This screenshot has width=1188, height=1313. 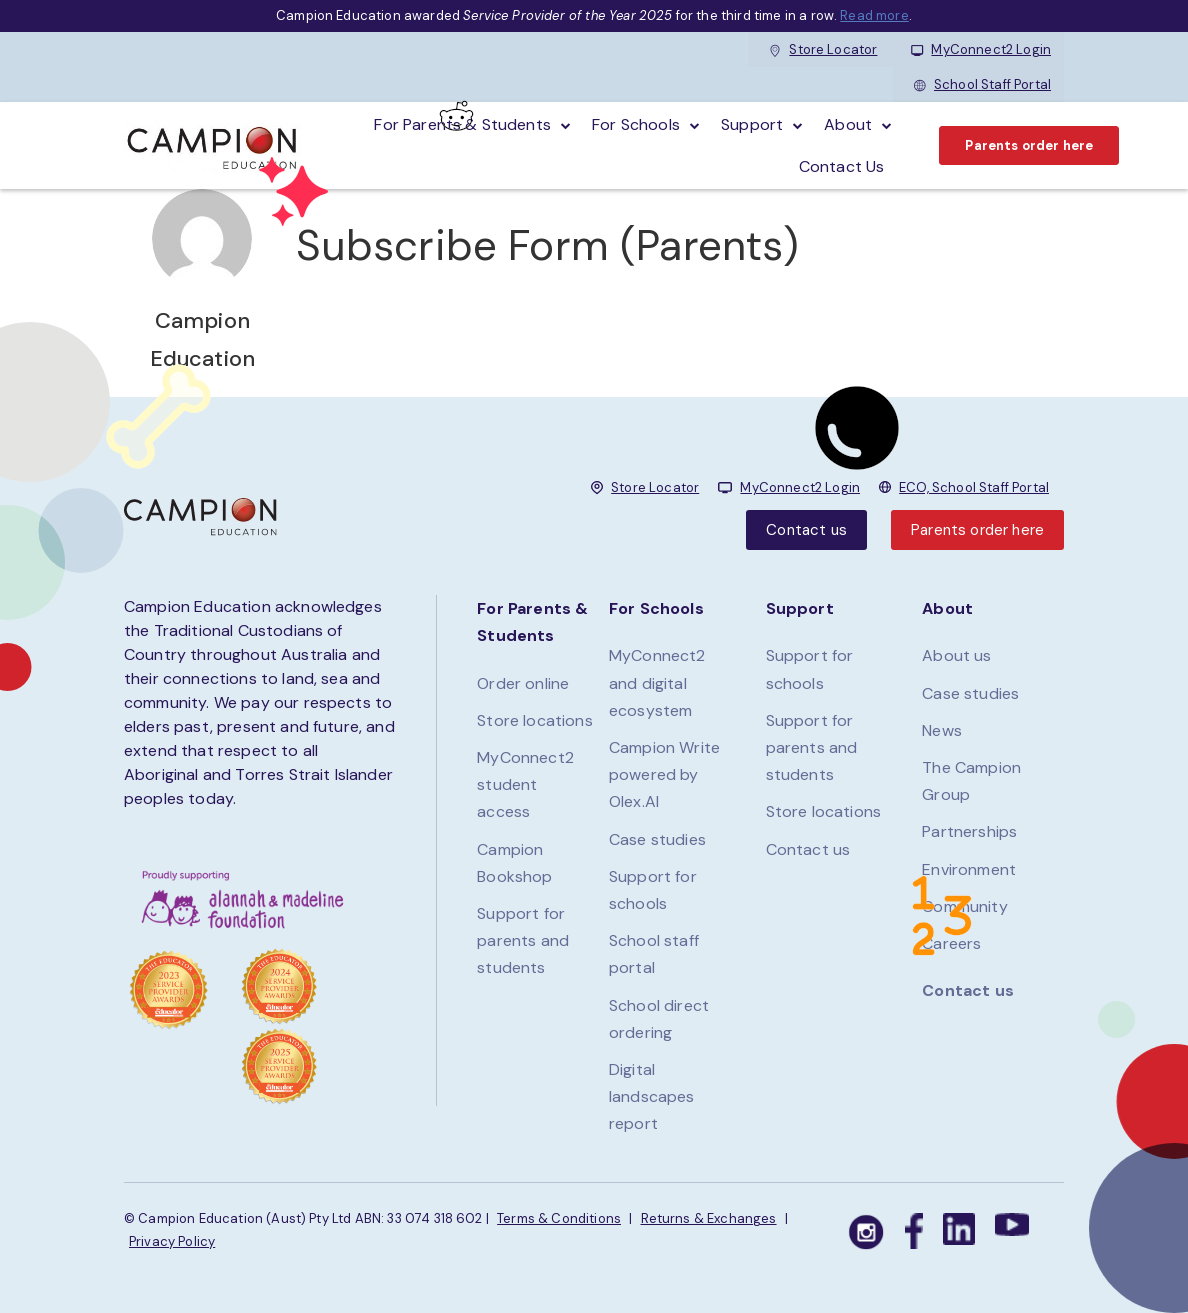 What do you see at coordinates (857, 428) in the screenshot?
I see `apply inner shadow effect to bottom-left corner` at bounding box center [857, 428].